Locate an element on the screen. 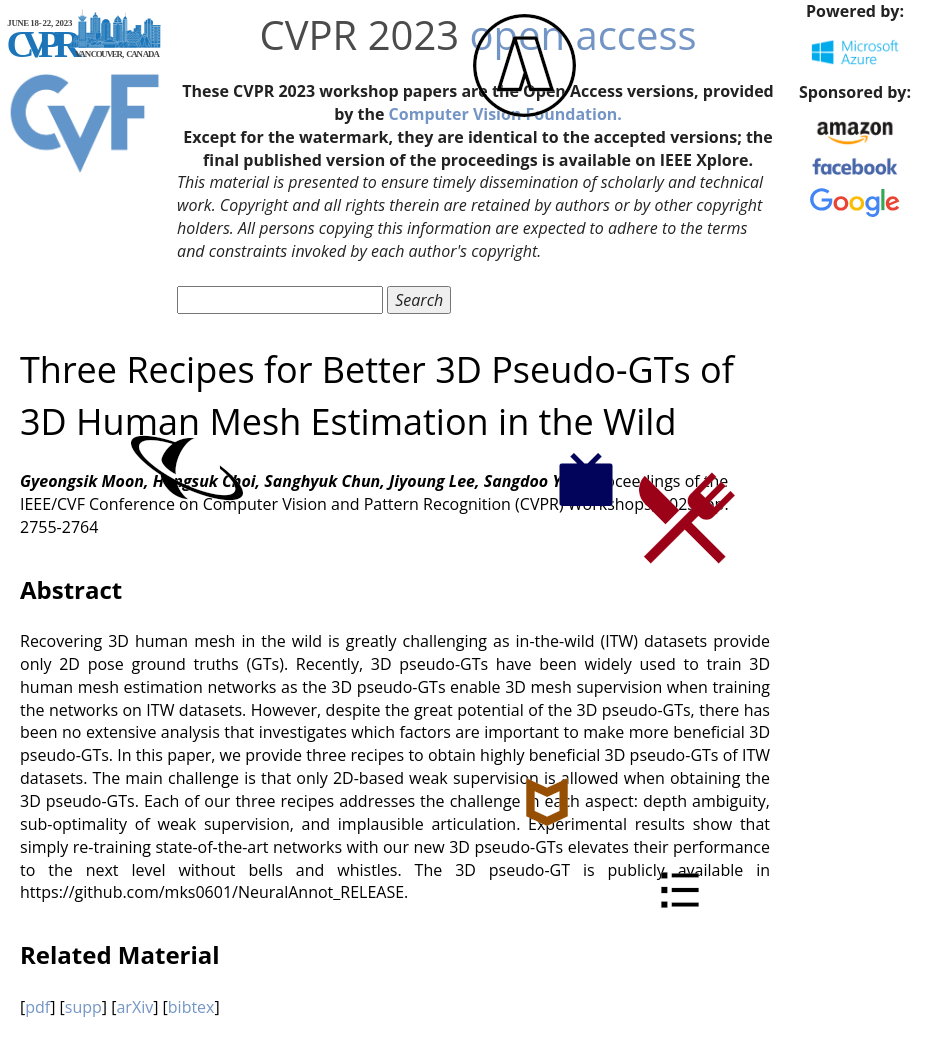 The image size is (950, 1058). mcafee antivirus software logo is located at coordinates (547, 802).